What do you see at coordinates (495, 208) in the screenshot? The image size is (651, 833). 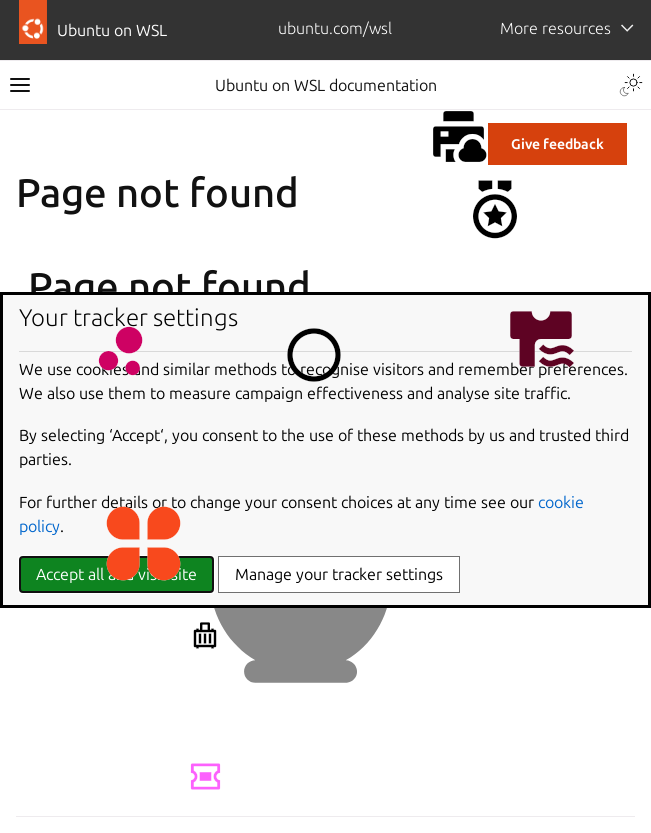 I see `view achievements or awards` at bounding box center [495, 208].